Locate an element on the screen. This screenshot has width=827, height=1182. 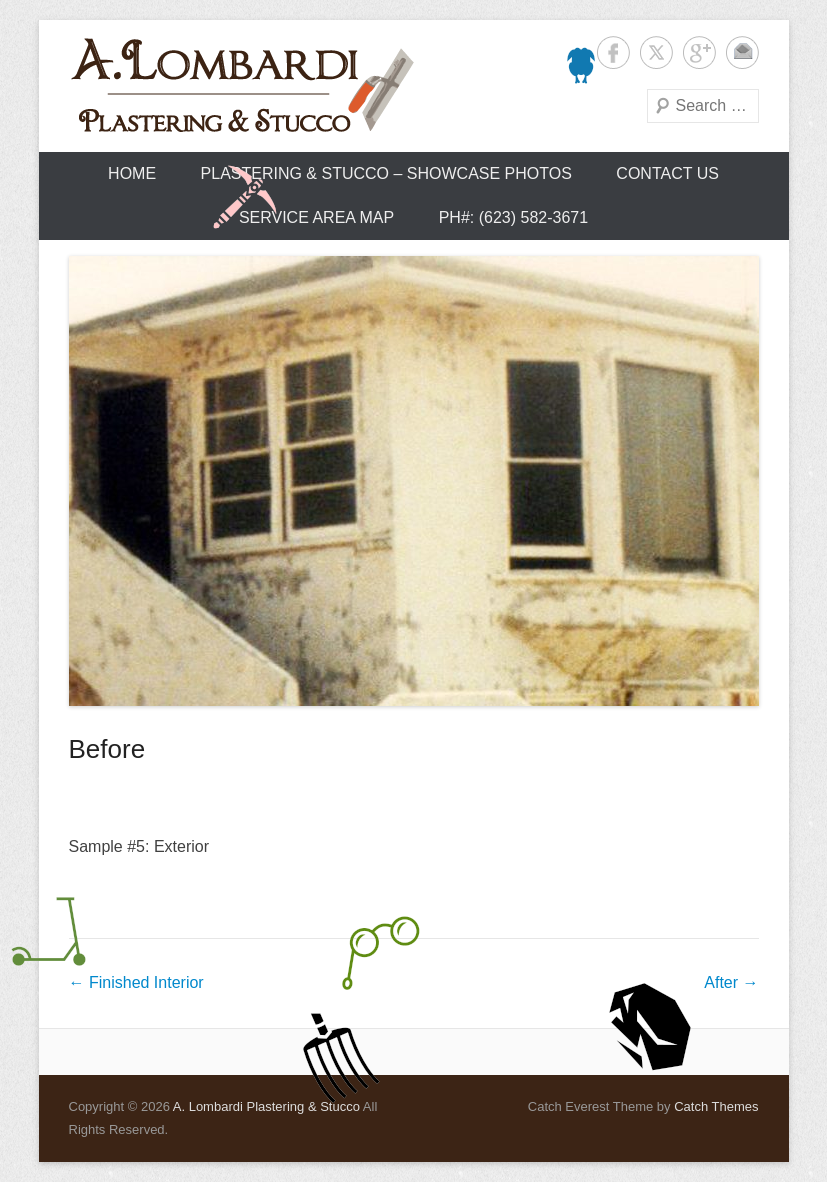
select roast chicken as a food item is located at coordinates (581, 65).